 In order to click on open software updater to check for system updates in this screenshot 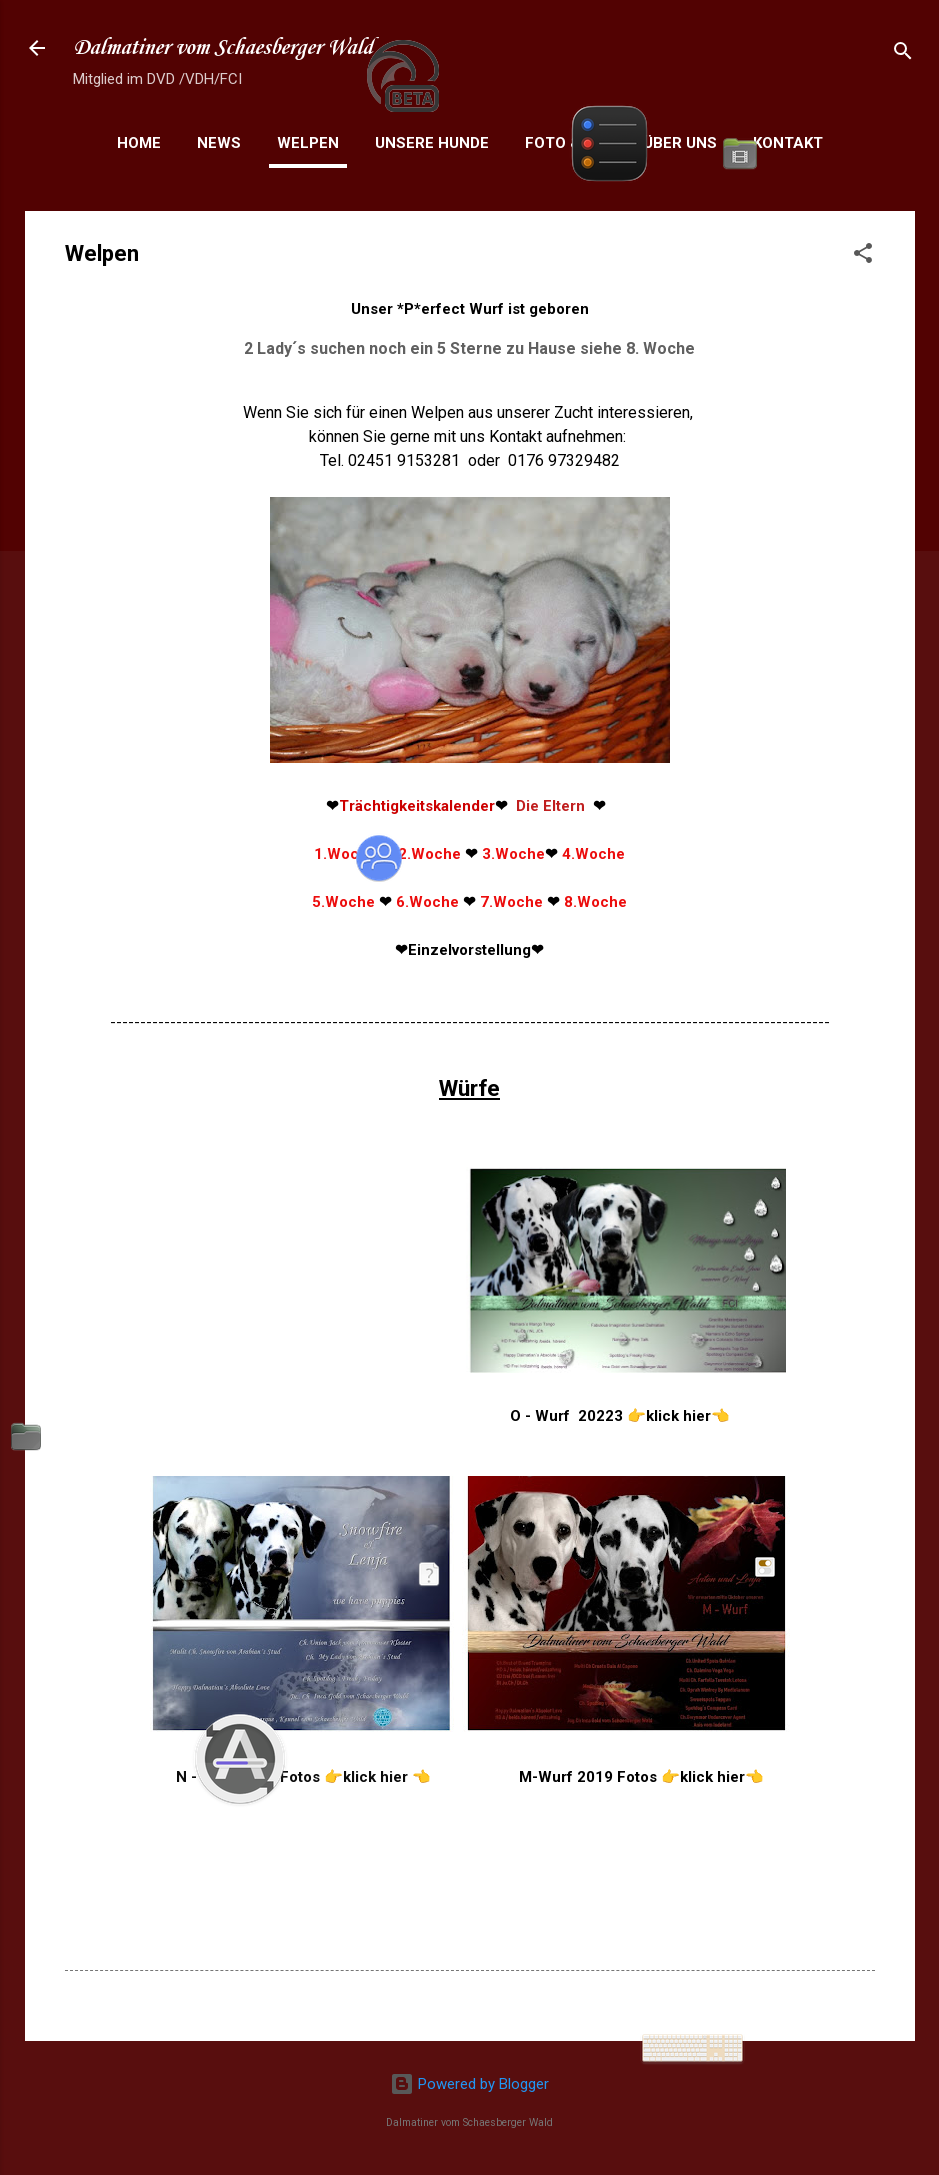, I will do `click(240, 1759)`.